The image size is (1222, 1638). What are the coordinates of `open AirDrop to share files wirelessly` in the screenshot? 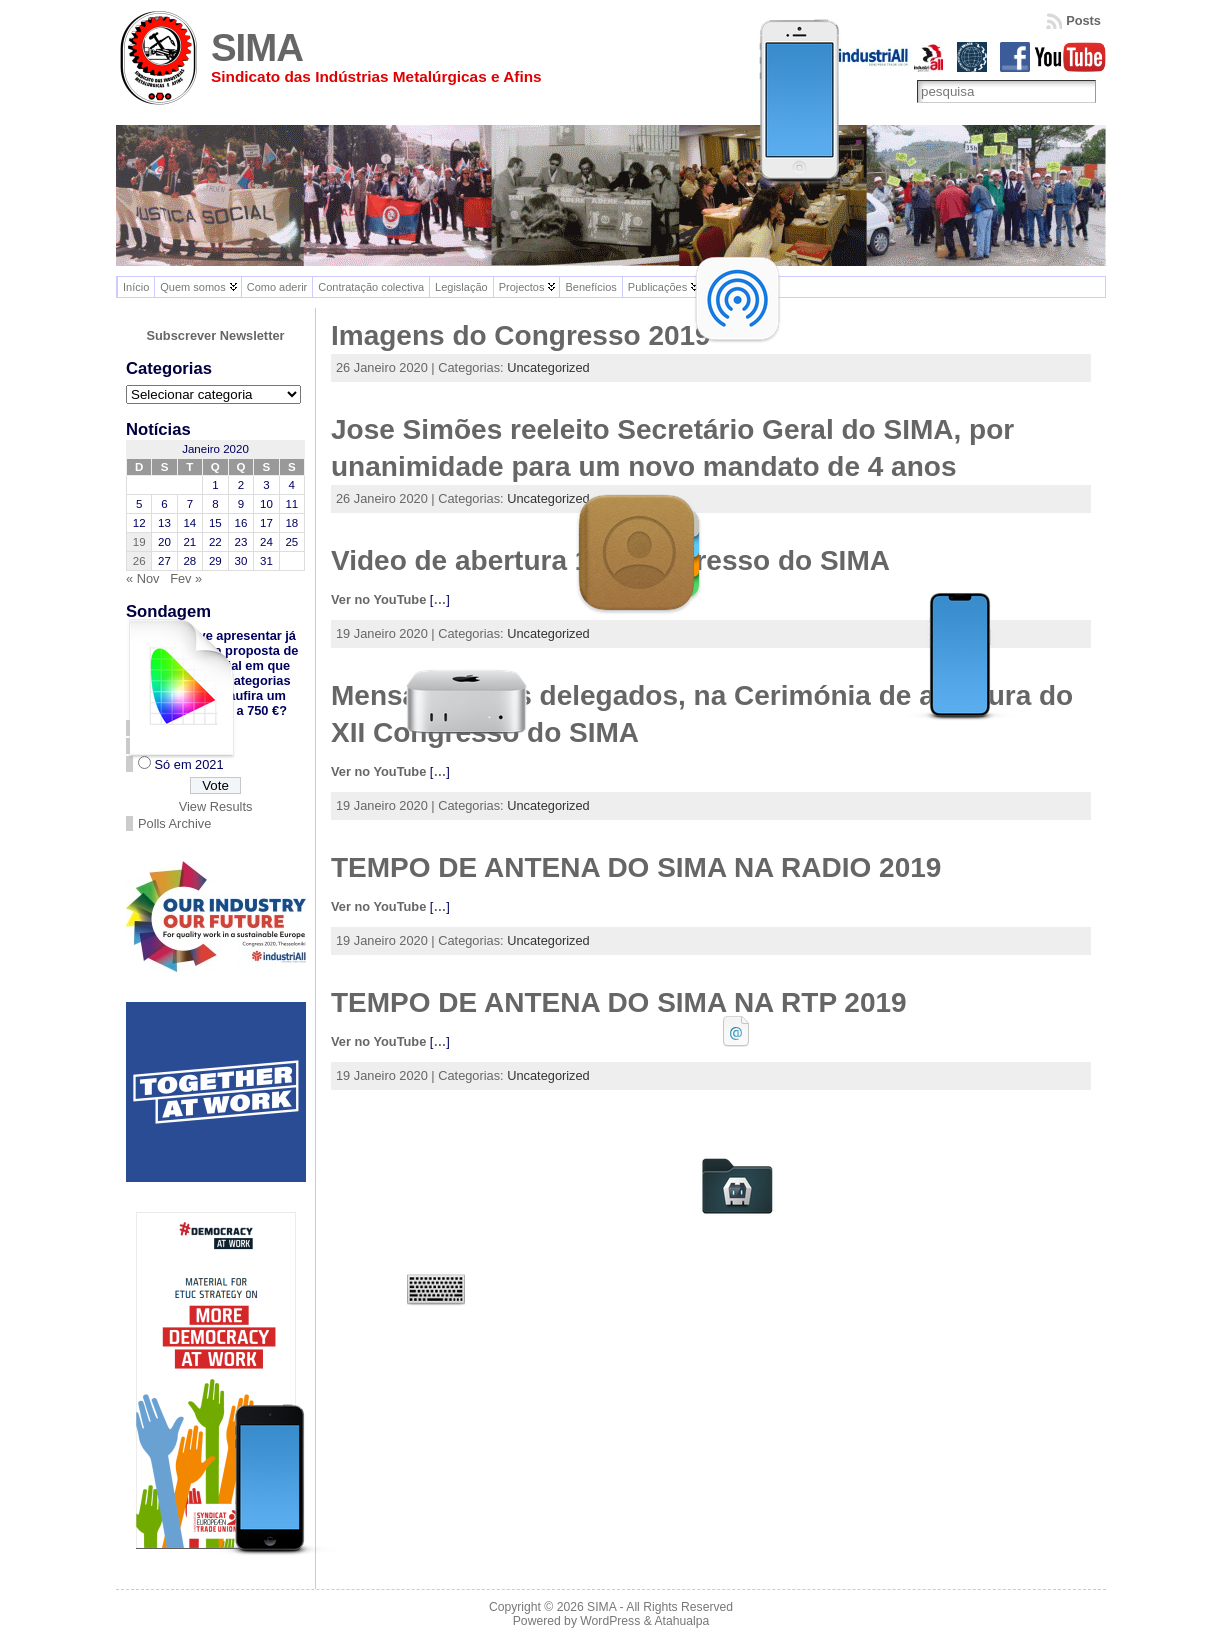 It's located at (737, 298).